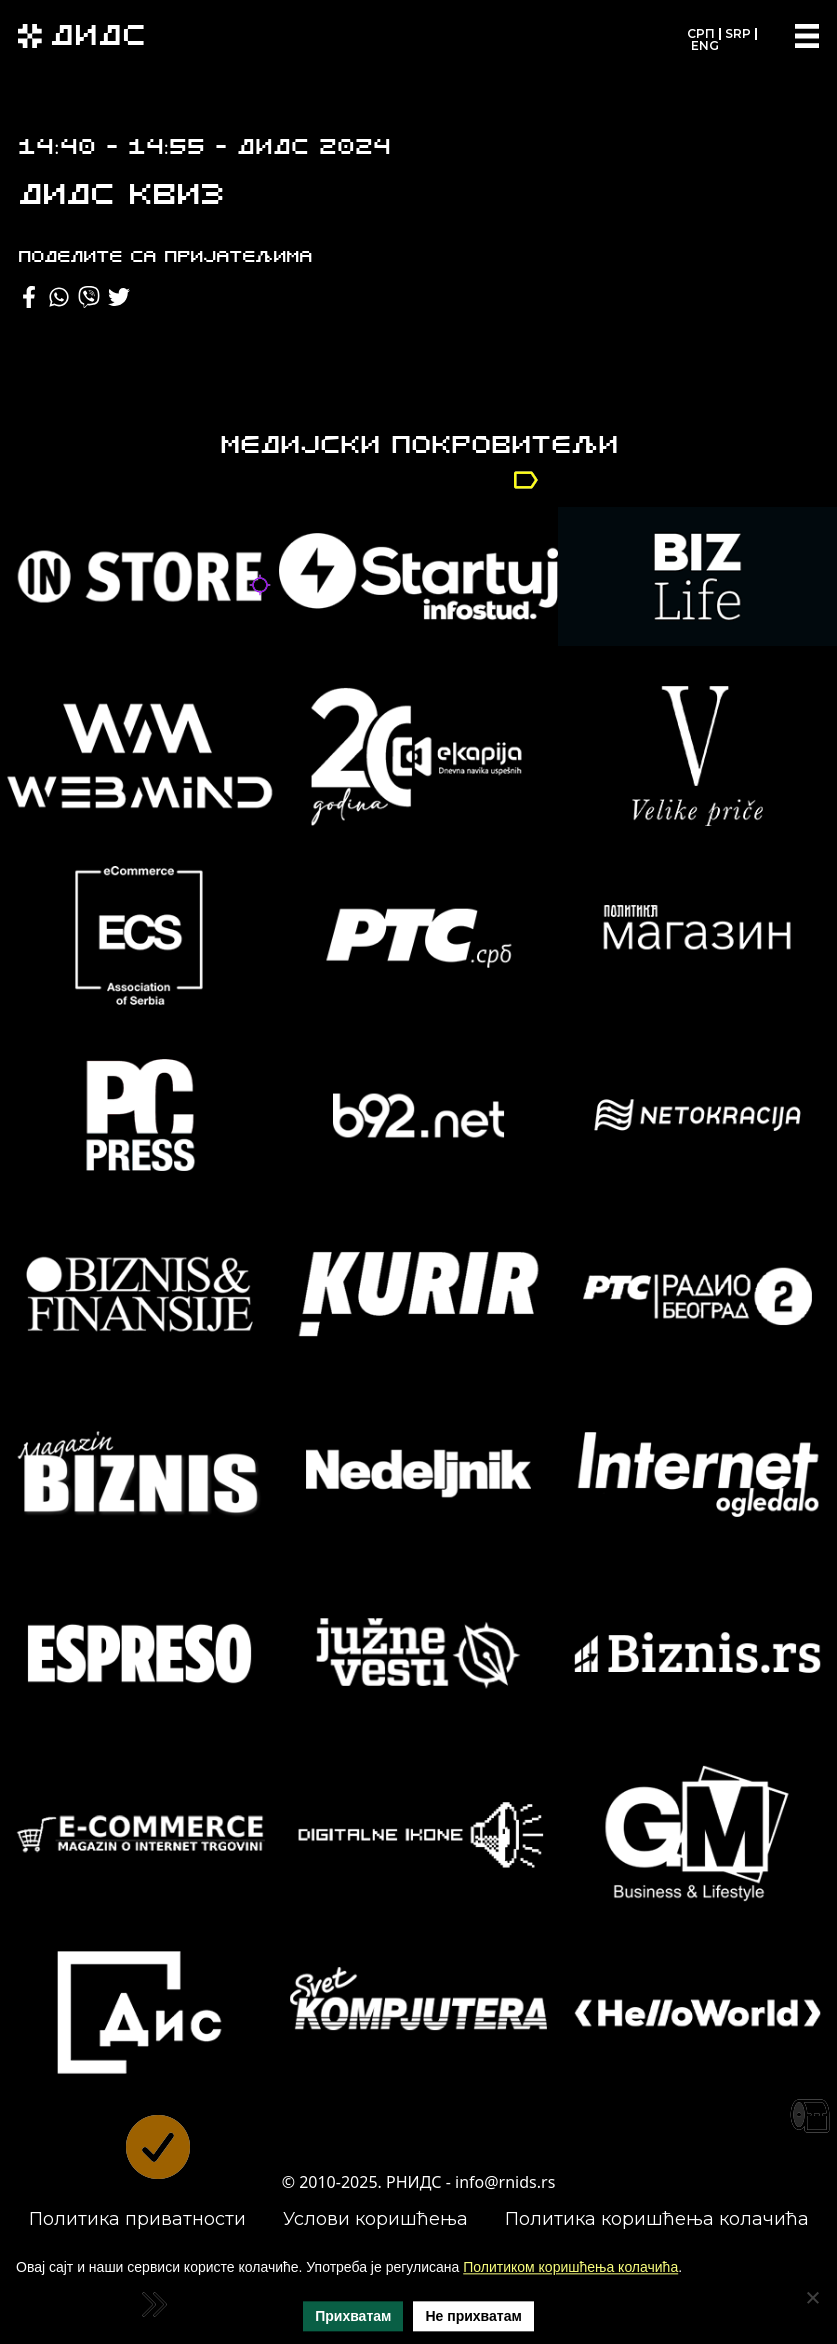  I want to click on skip forward or advance to next item, so click(153, 2304).